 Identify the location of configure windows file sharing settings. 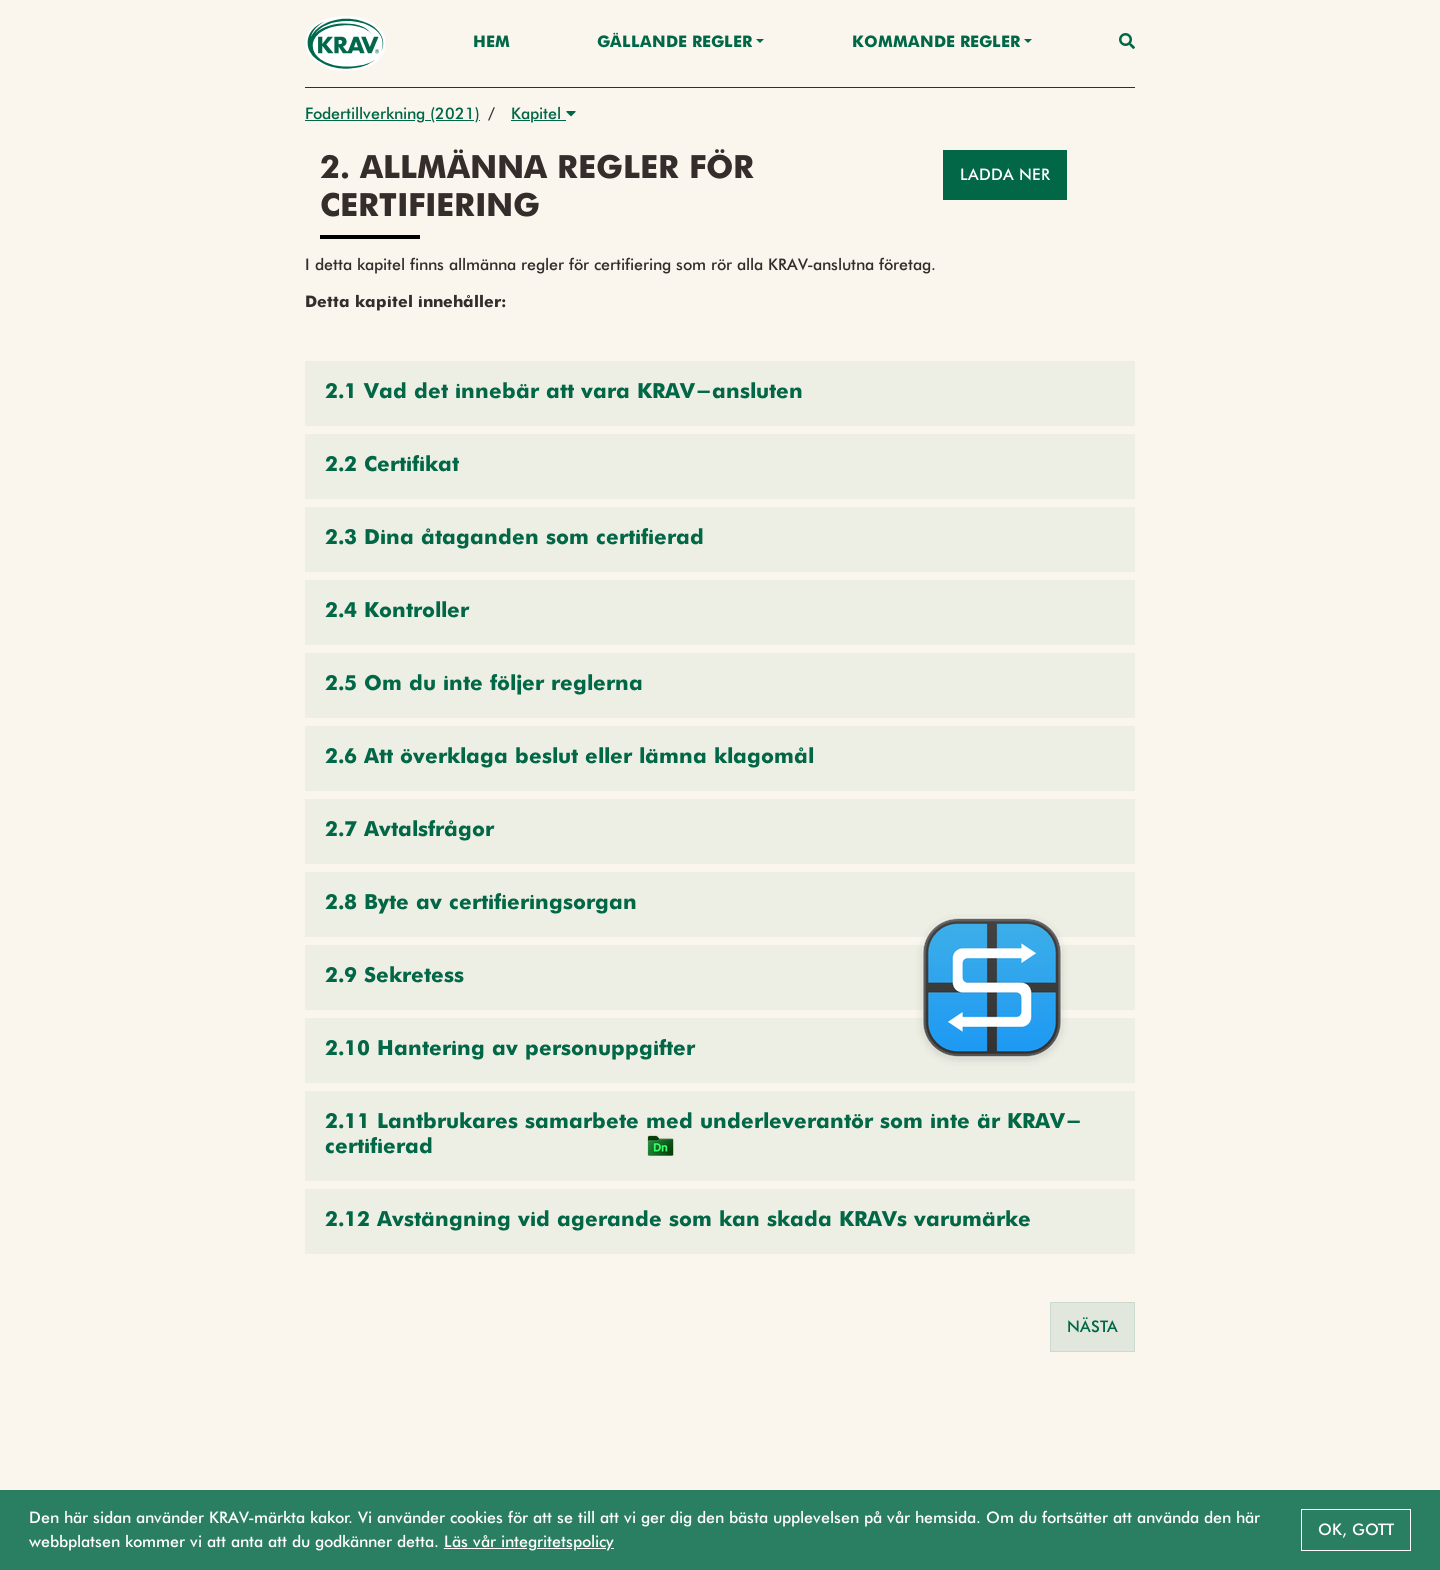
(992, 990).